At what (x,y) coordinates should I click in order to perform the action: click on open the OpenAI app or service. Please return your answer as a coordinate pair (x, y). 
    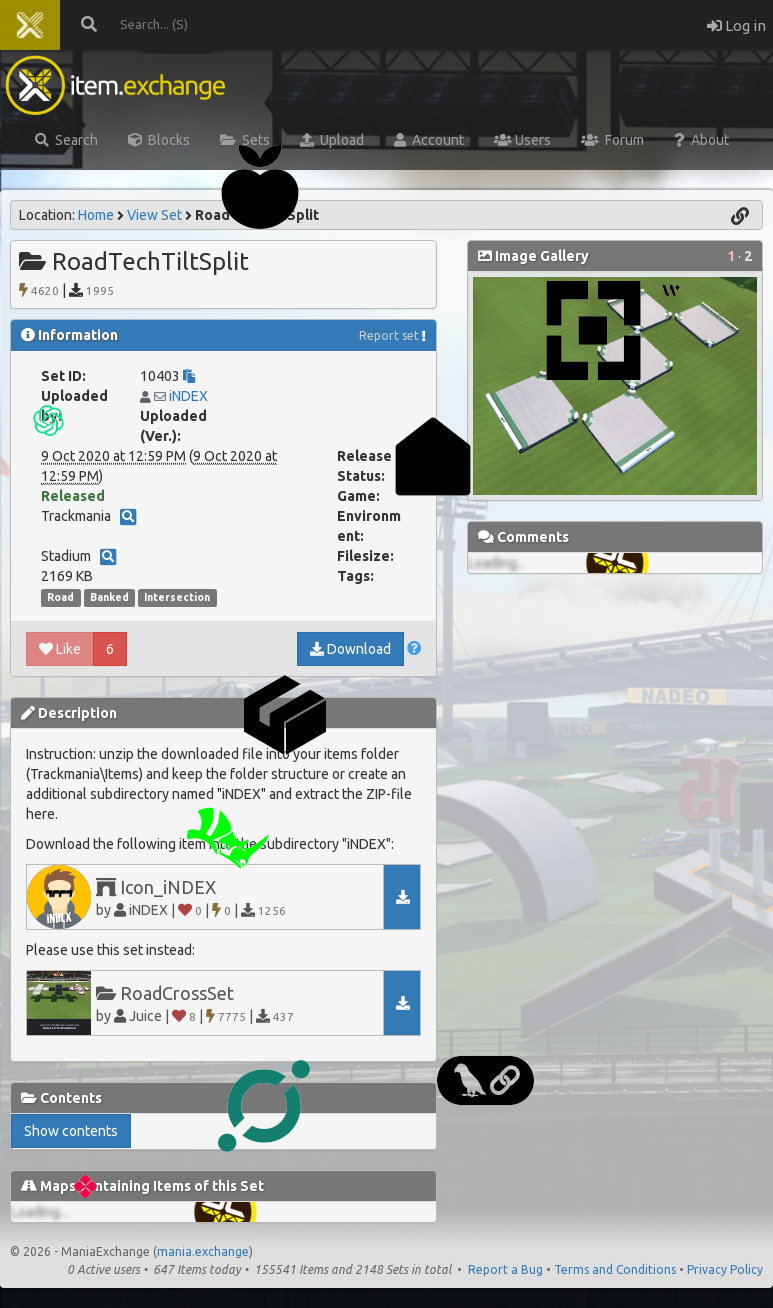
    Looking at the image, I should click on (48, 420).